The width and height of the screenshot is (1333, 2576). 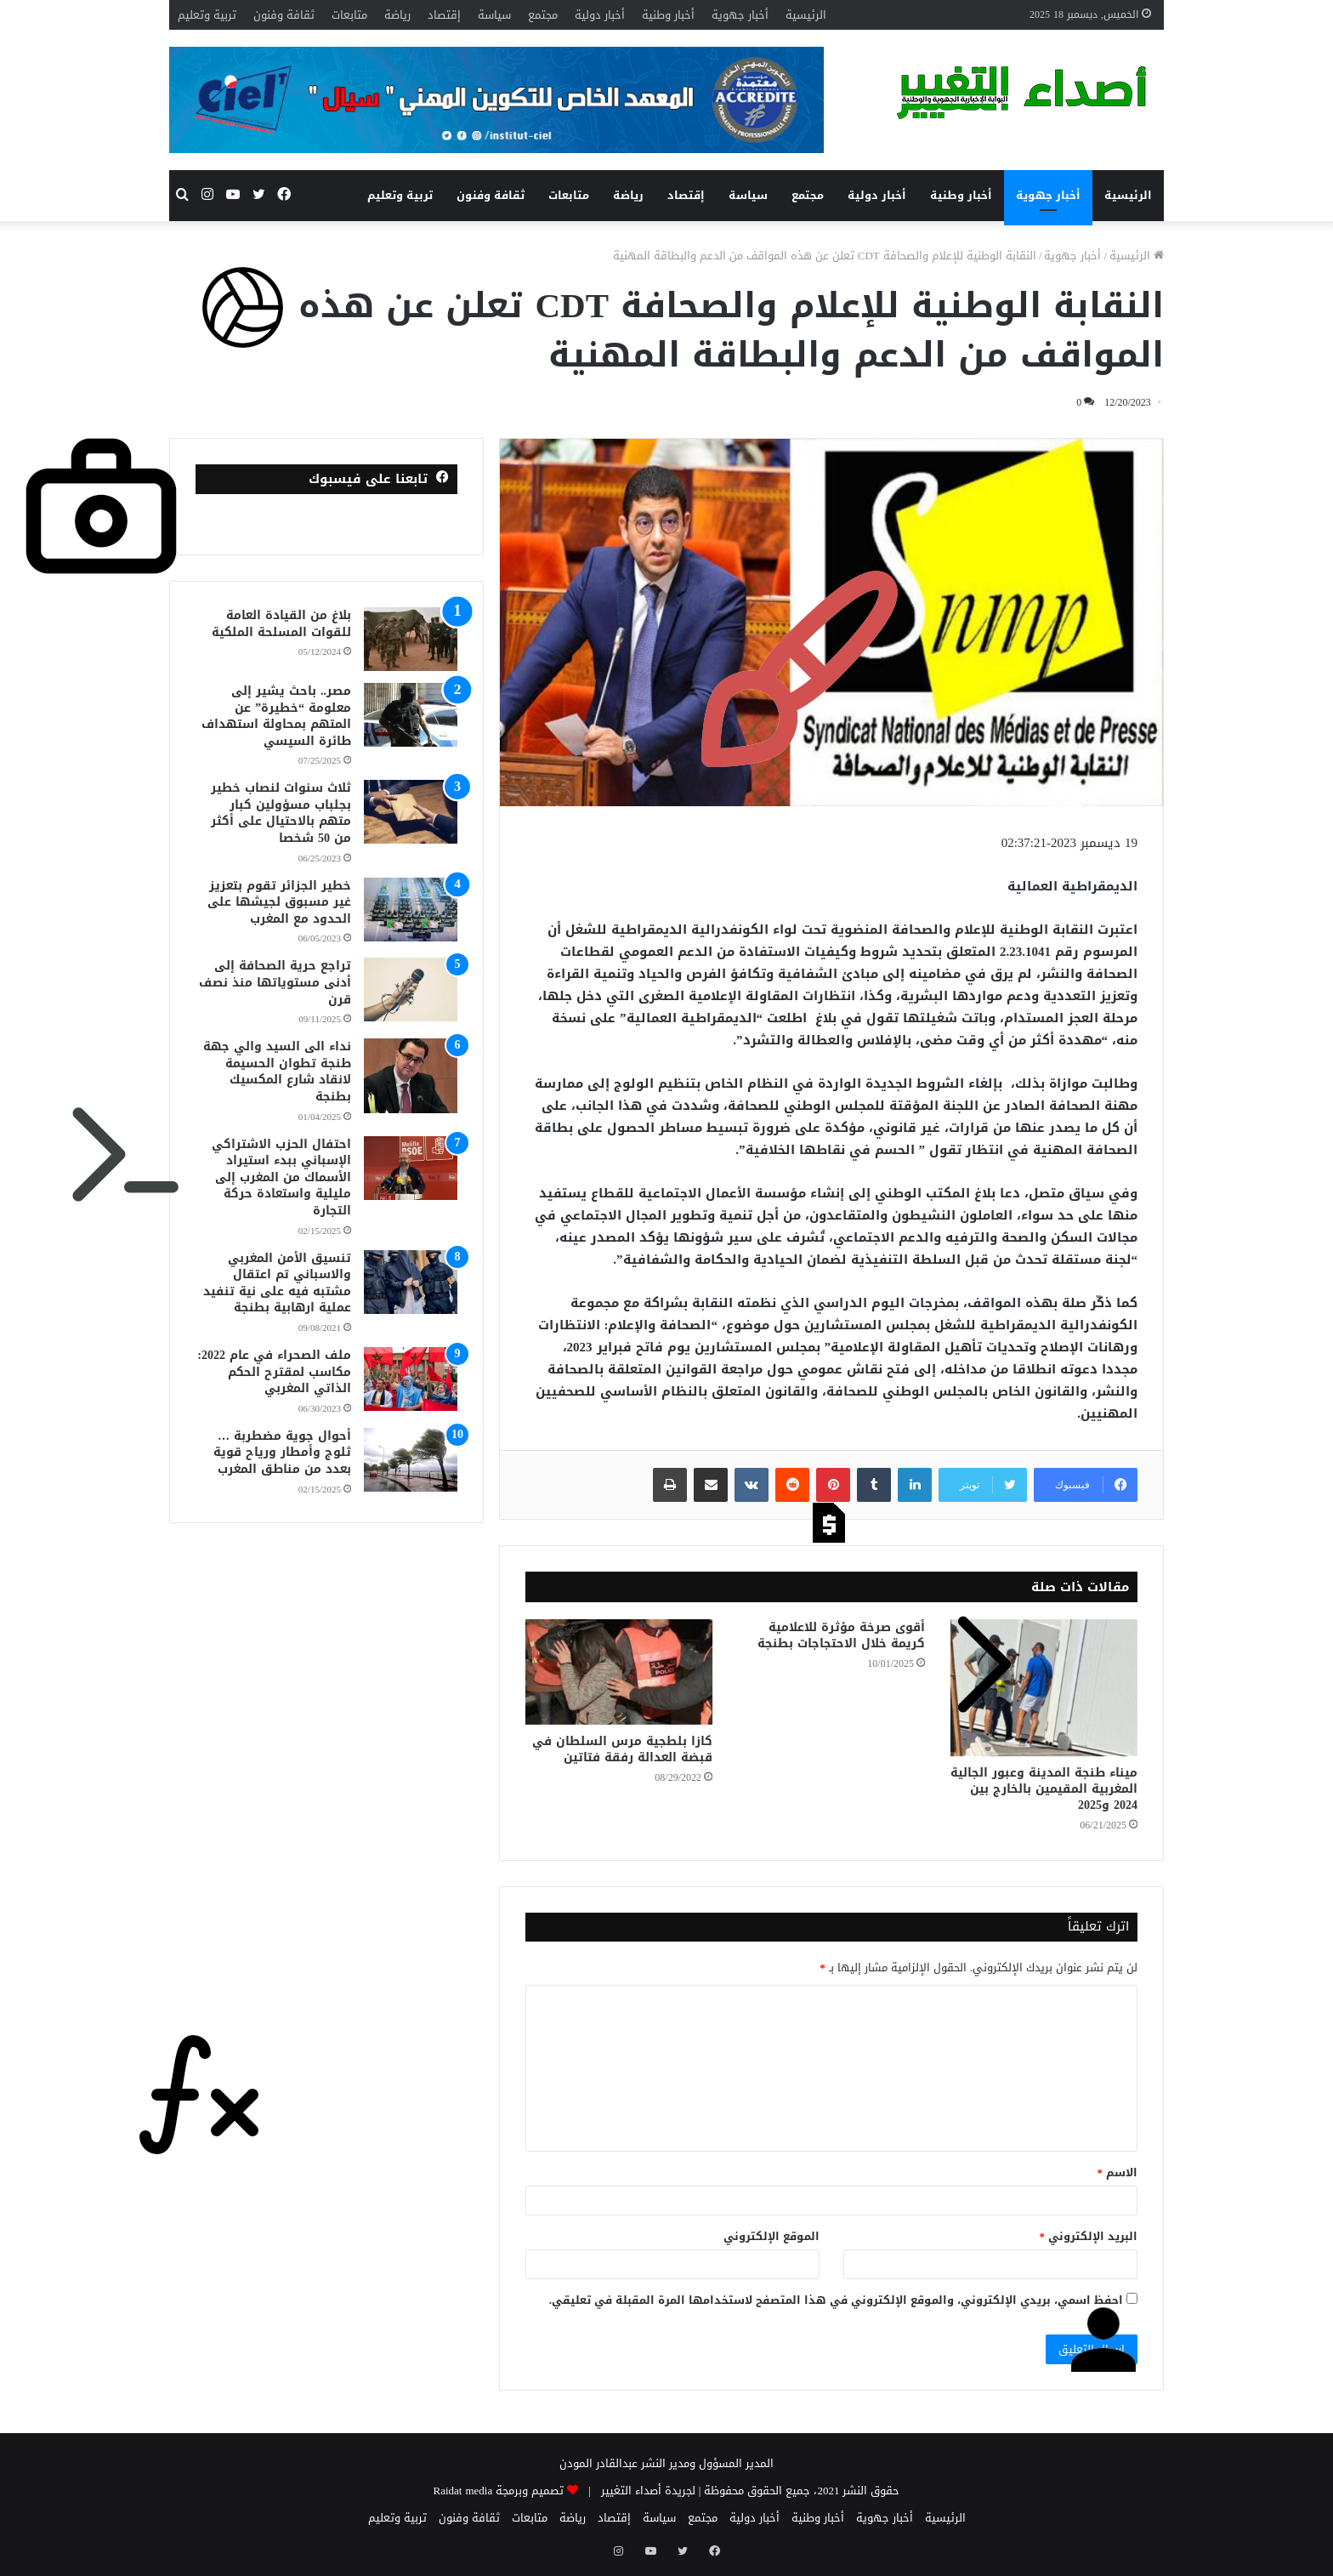 What do you see at coordinates (242, 307) in the screenshot?
I see `view volleyball or beach sports activities` at bounding box center [242, 307].